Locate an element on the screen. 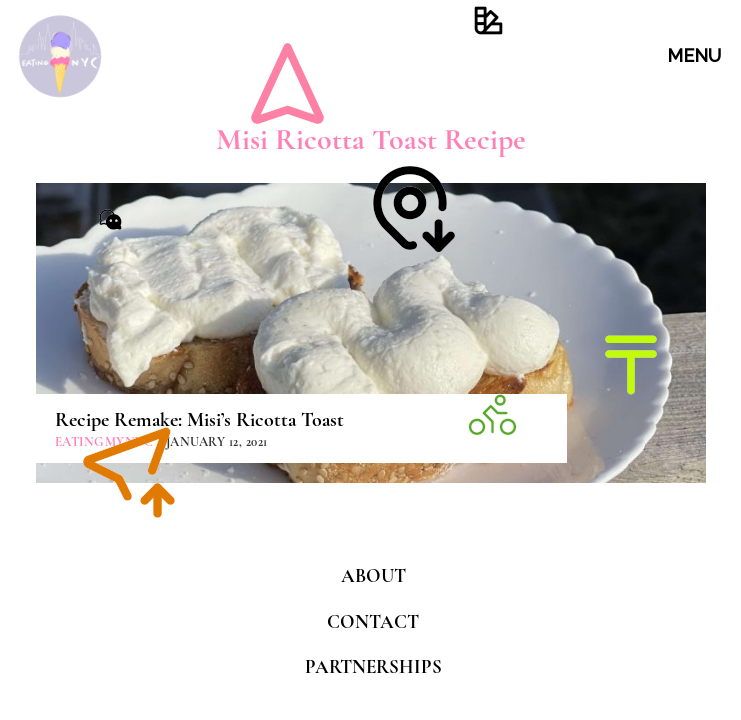  upload or share your current location is located at coordinates (127, 470).